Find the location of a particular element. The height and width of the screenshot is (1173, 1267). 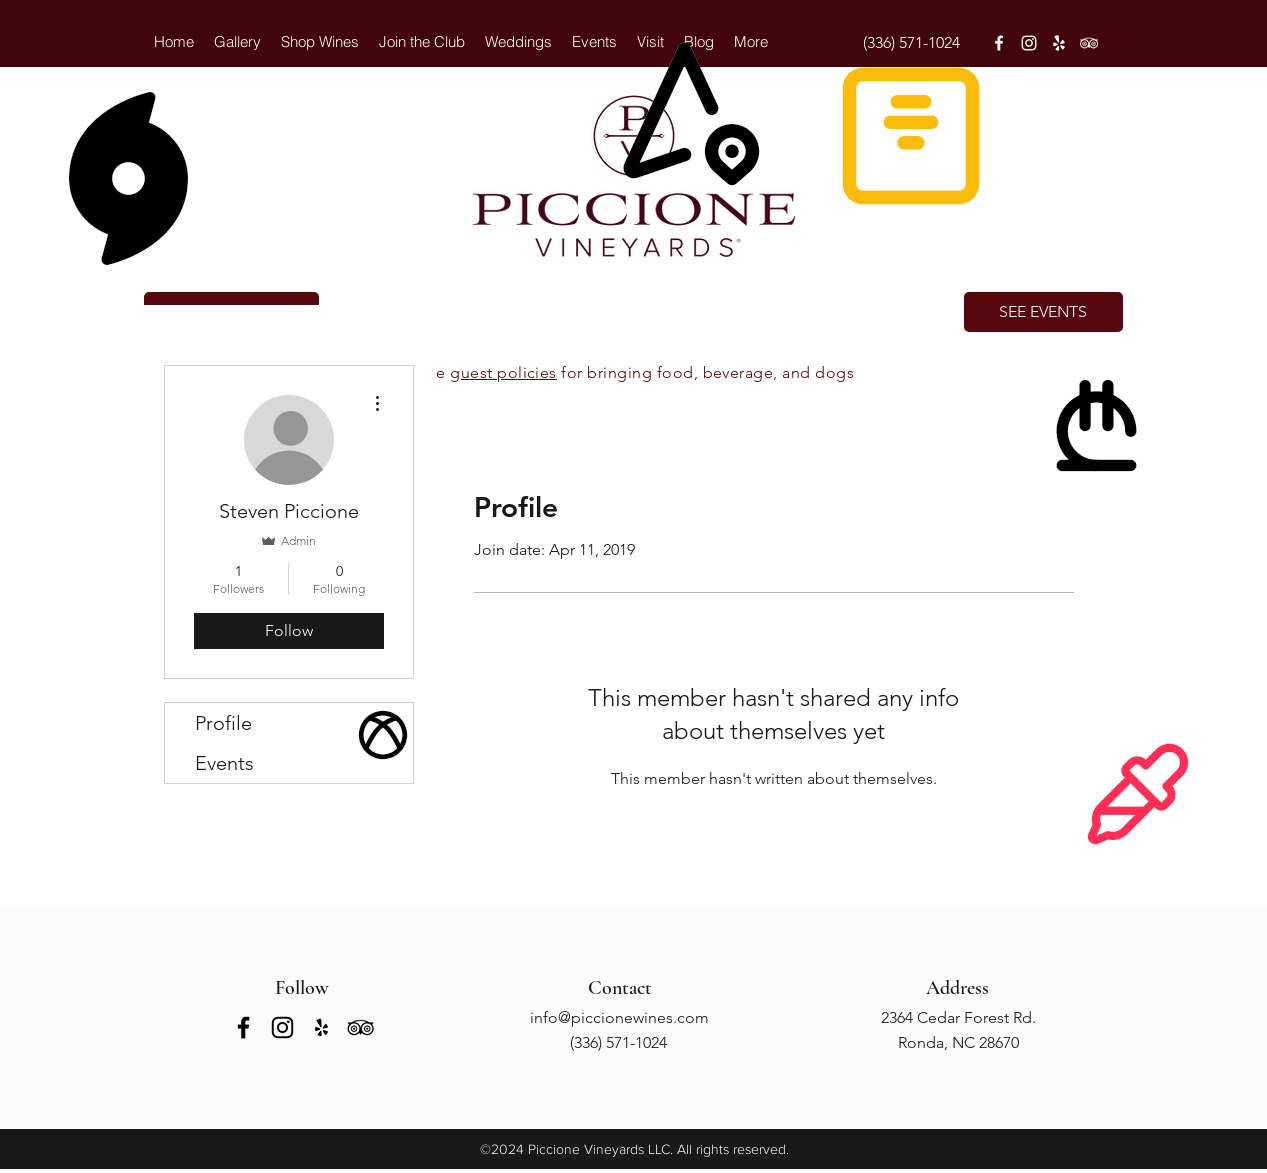

indicates Georgian lari currency is located at coordinates (1096, 425).